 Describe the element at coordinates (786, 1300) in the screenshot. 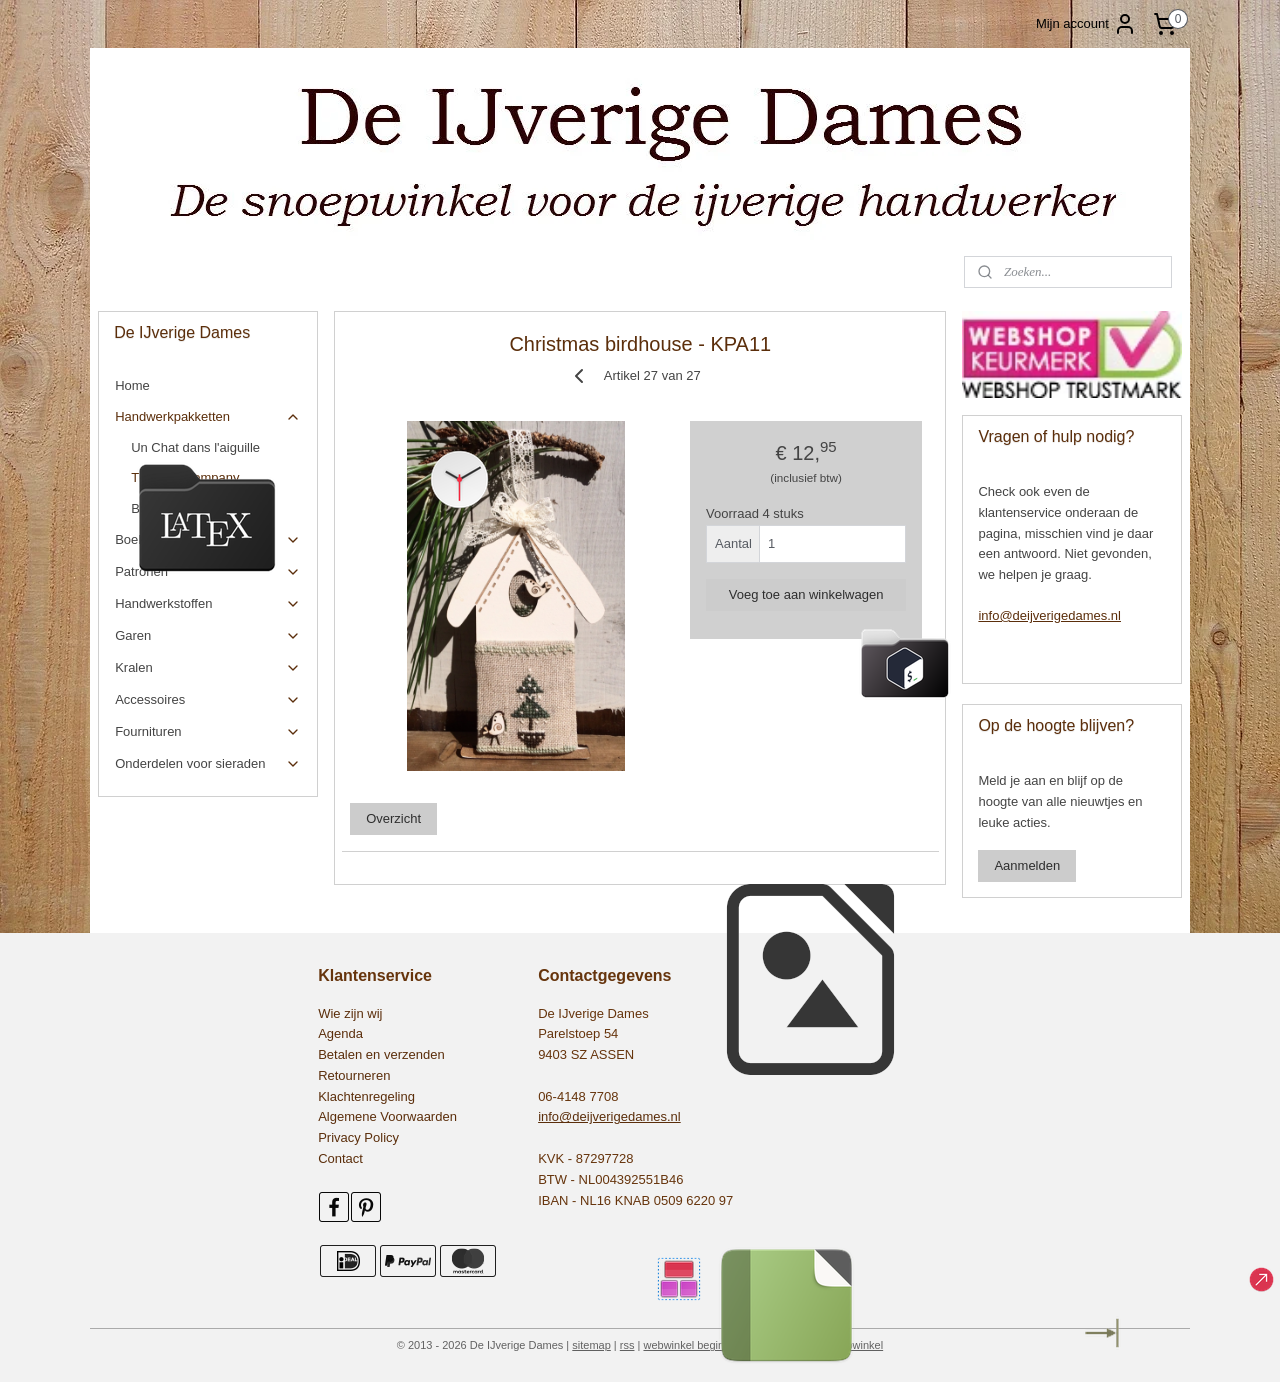

I see `change desktop wallpaper settings` at that location.